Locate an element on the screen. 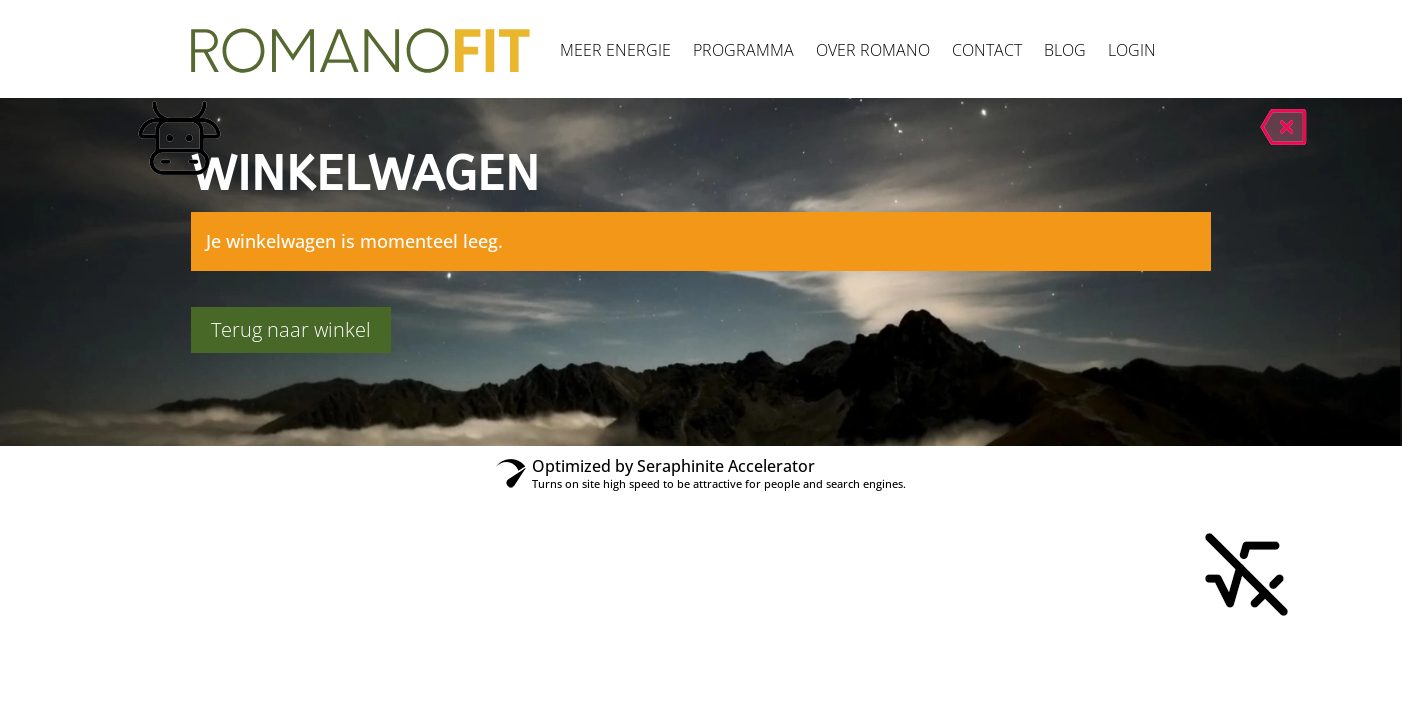 This screenshot has width=1402, height=720. delete the previous character is located at coordinates (1285, 127).